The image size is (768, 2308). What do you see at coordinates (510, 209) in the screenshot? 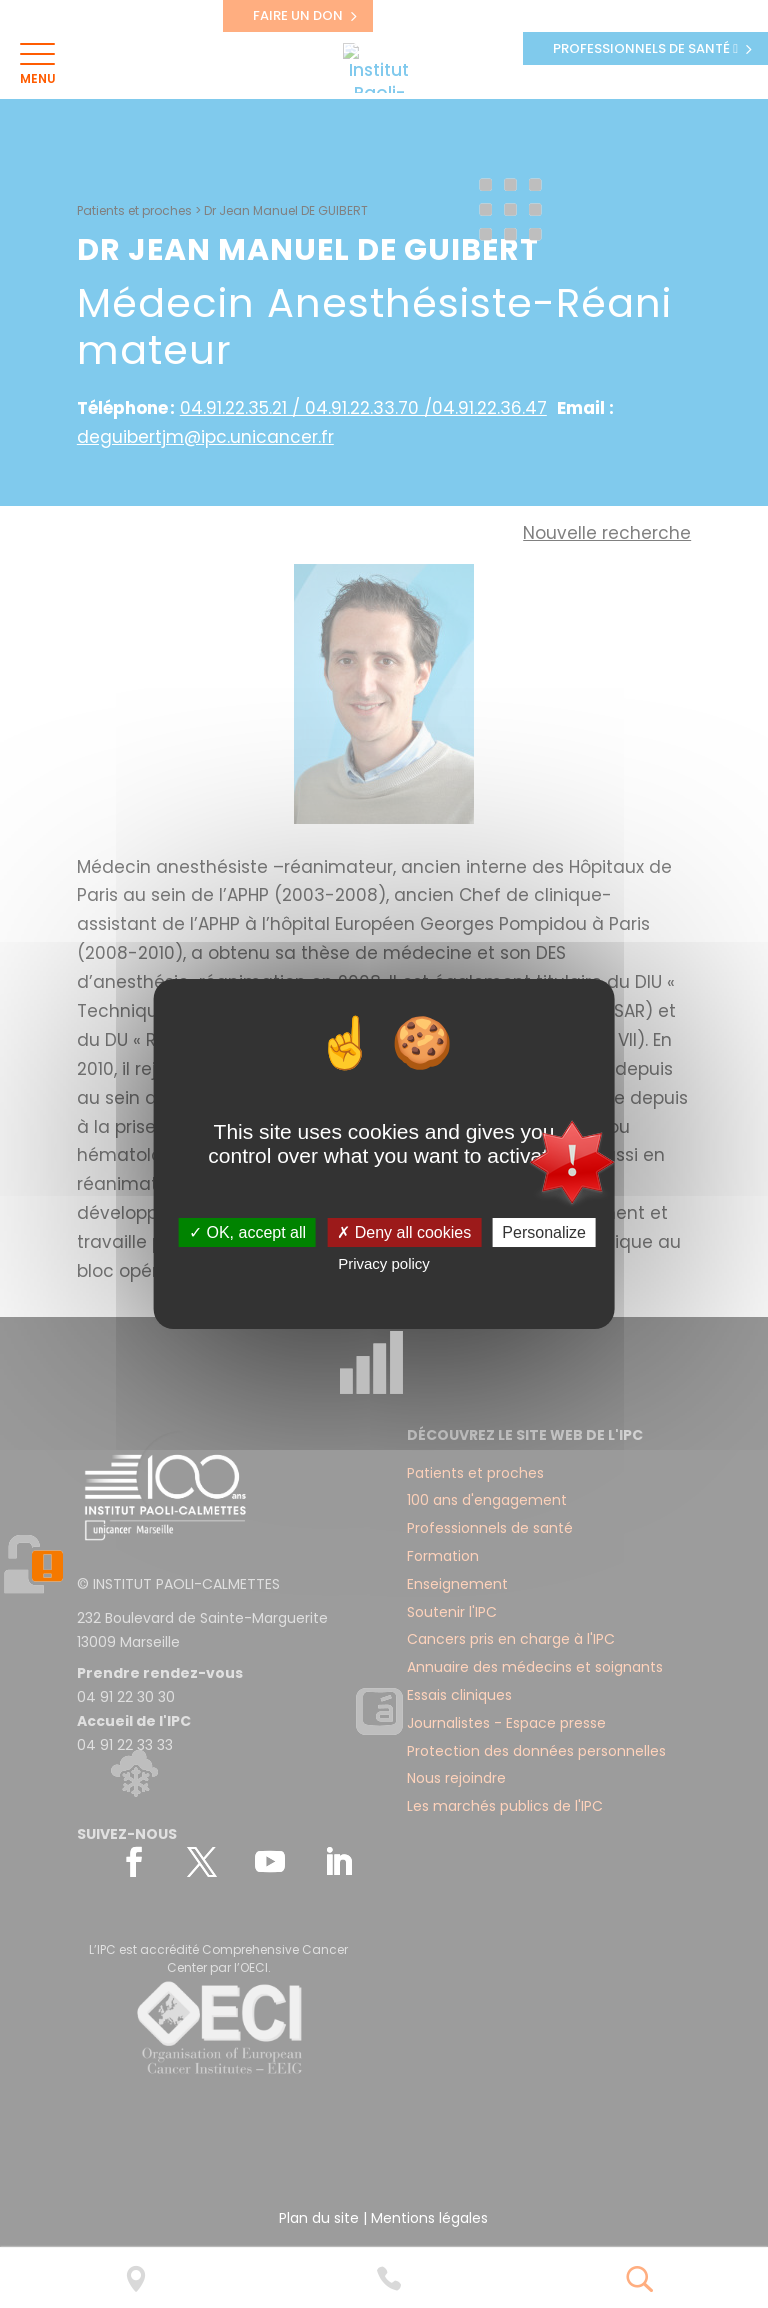
I see `switch to grid view layout` at bounding box center [510, 209].